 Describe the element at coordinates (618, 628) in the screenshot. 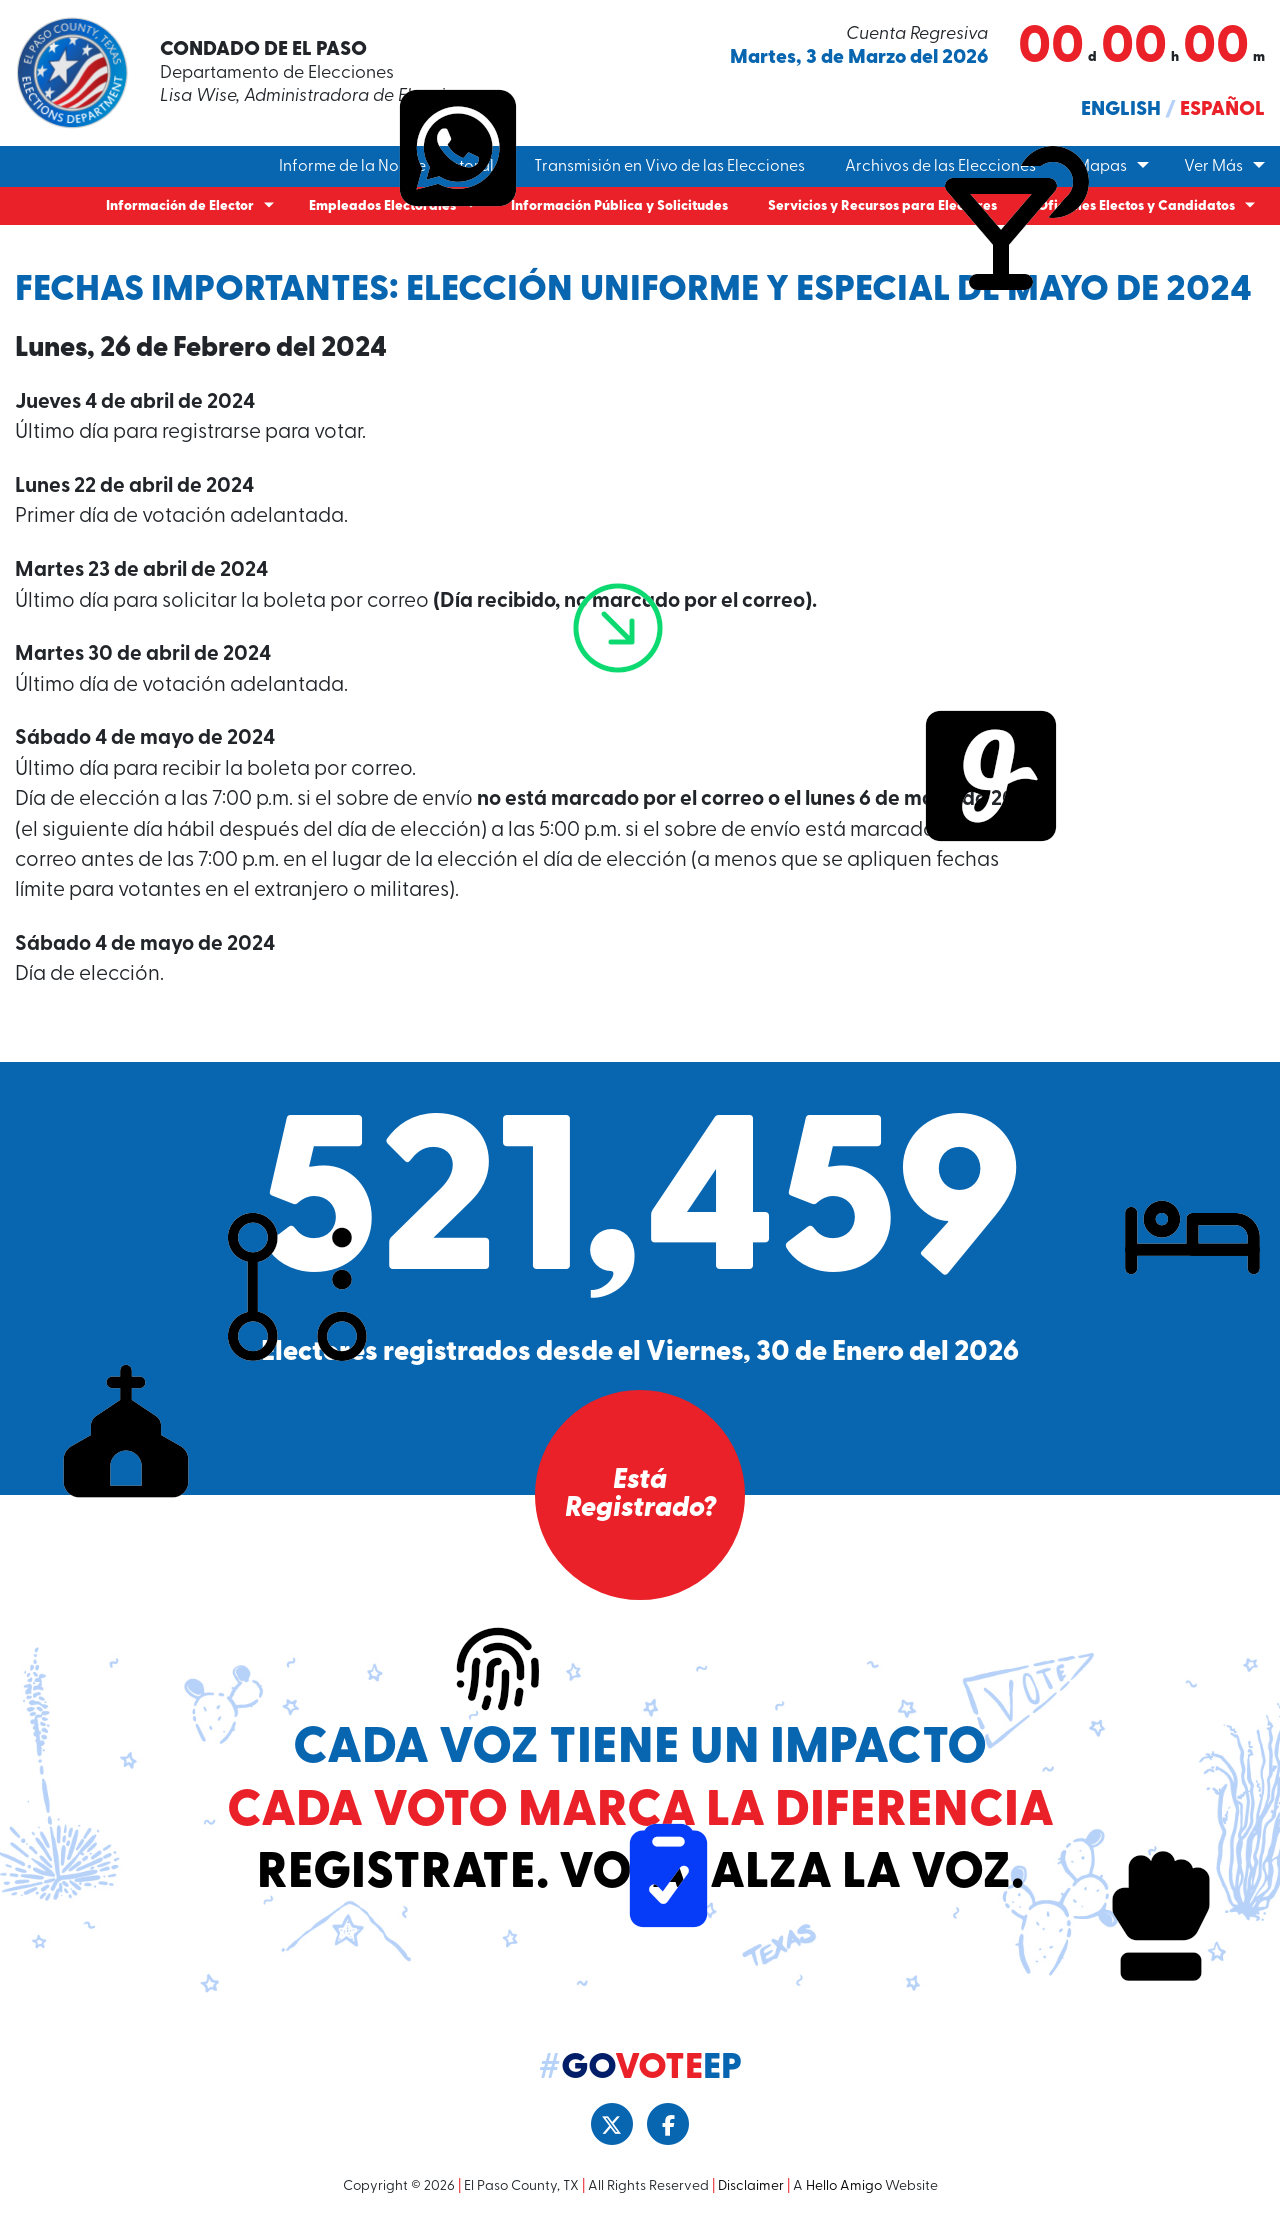

I see `navigate to the next item or section` at that location.